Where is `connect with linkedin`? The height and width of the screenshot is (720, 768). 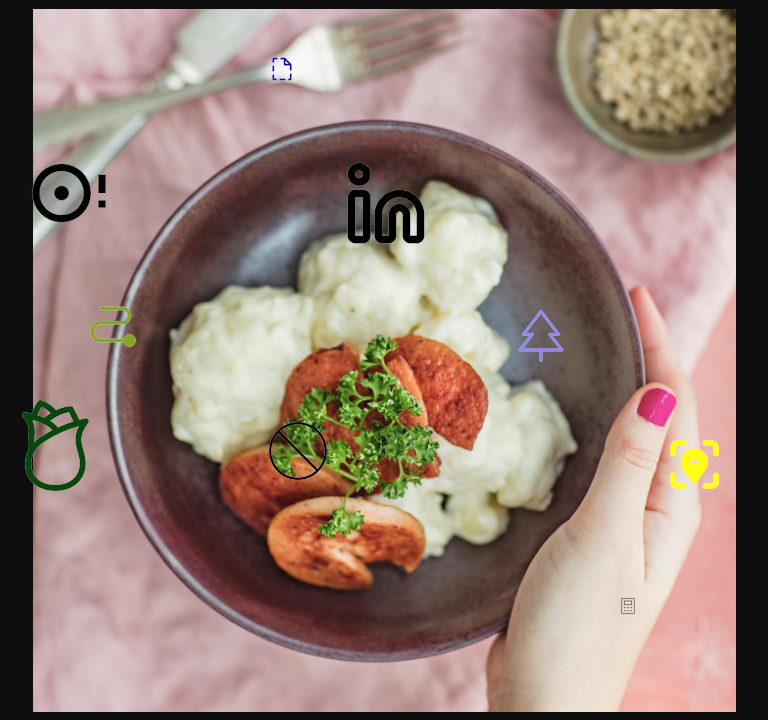
connect with linkedin is located at coordinates (386, 205).